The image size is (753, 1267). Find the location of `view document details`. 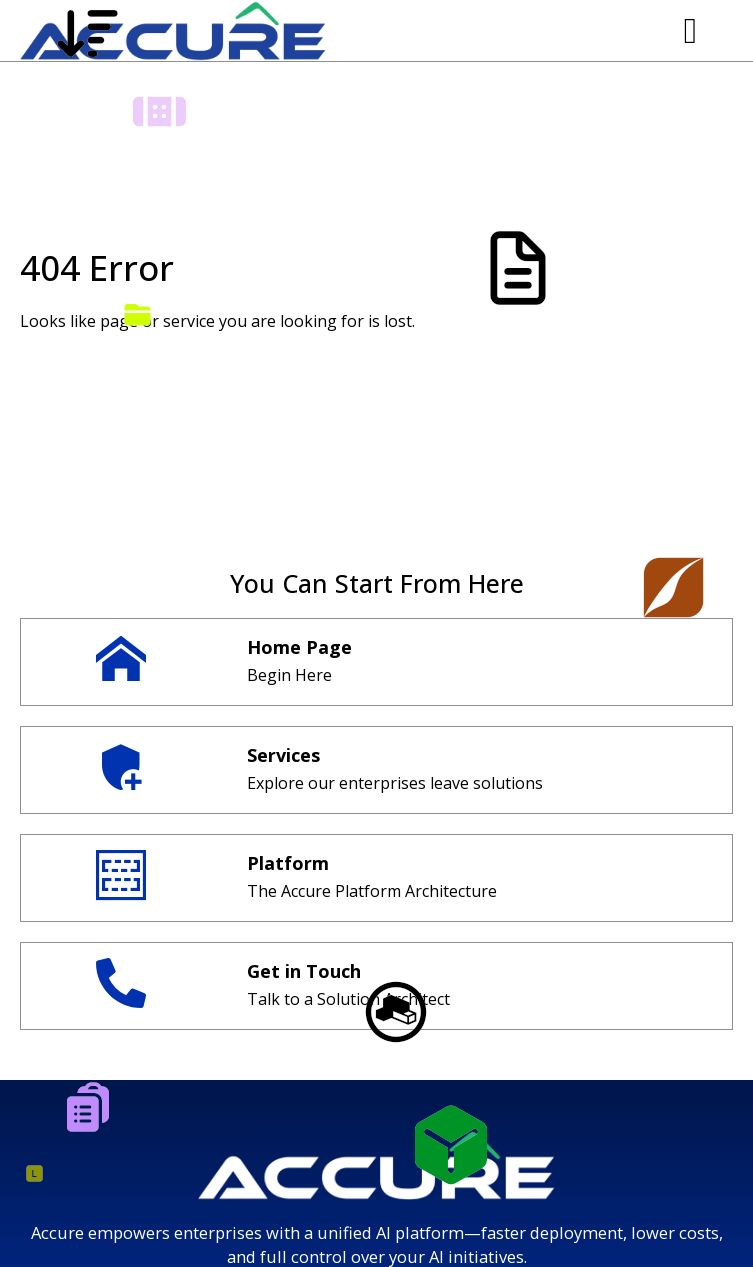

view document details is located at coordinates (518, 268).